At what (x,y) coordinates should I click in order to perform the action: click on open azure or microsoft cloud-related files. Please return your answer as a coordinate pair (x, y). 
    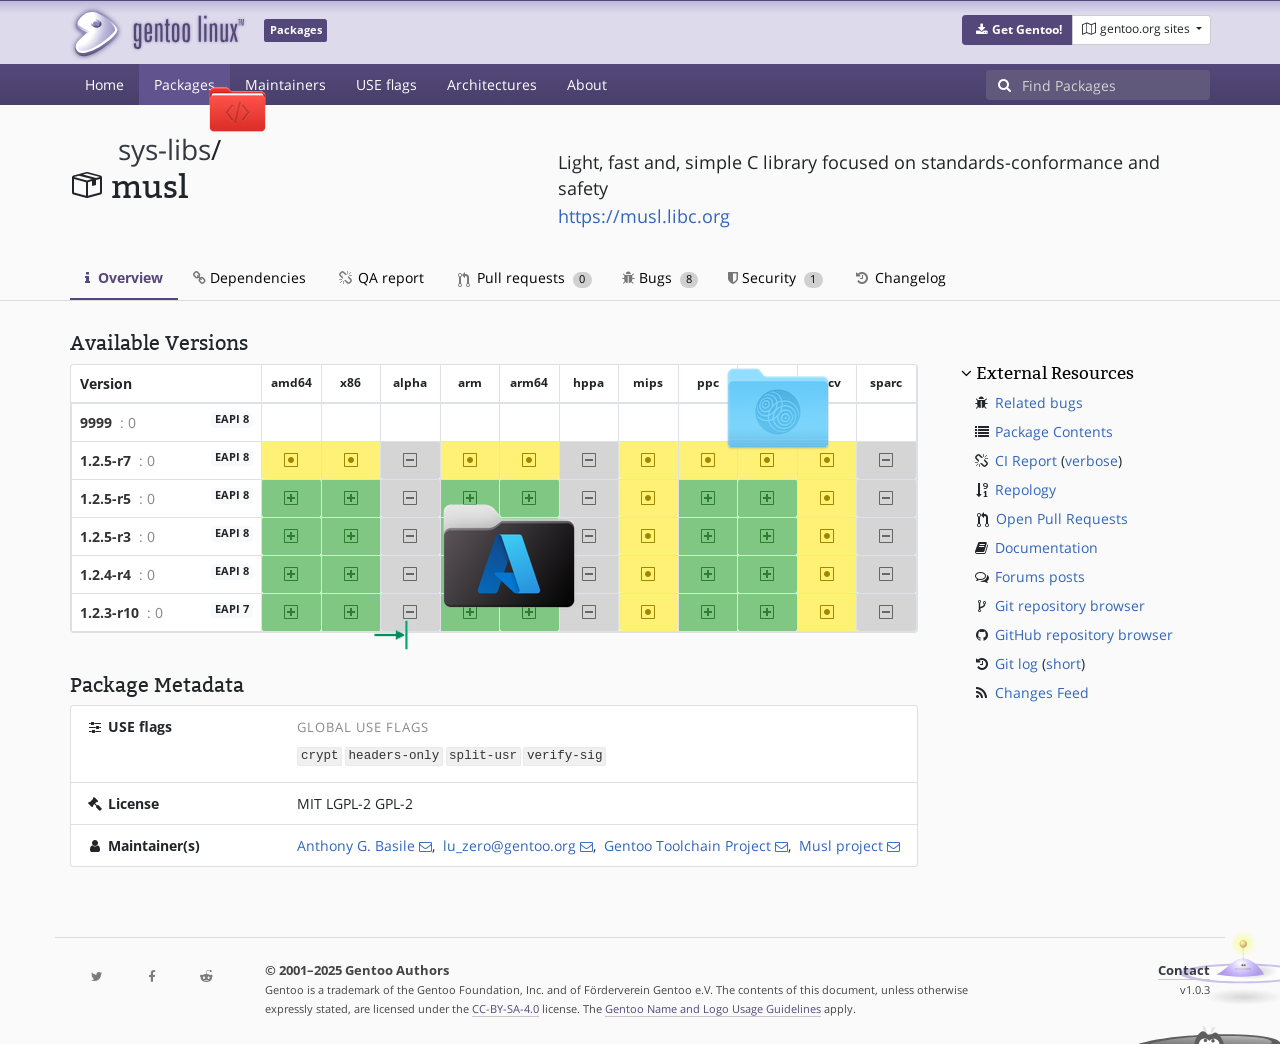
    Looking at the image, I should click on (508, 559).